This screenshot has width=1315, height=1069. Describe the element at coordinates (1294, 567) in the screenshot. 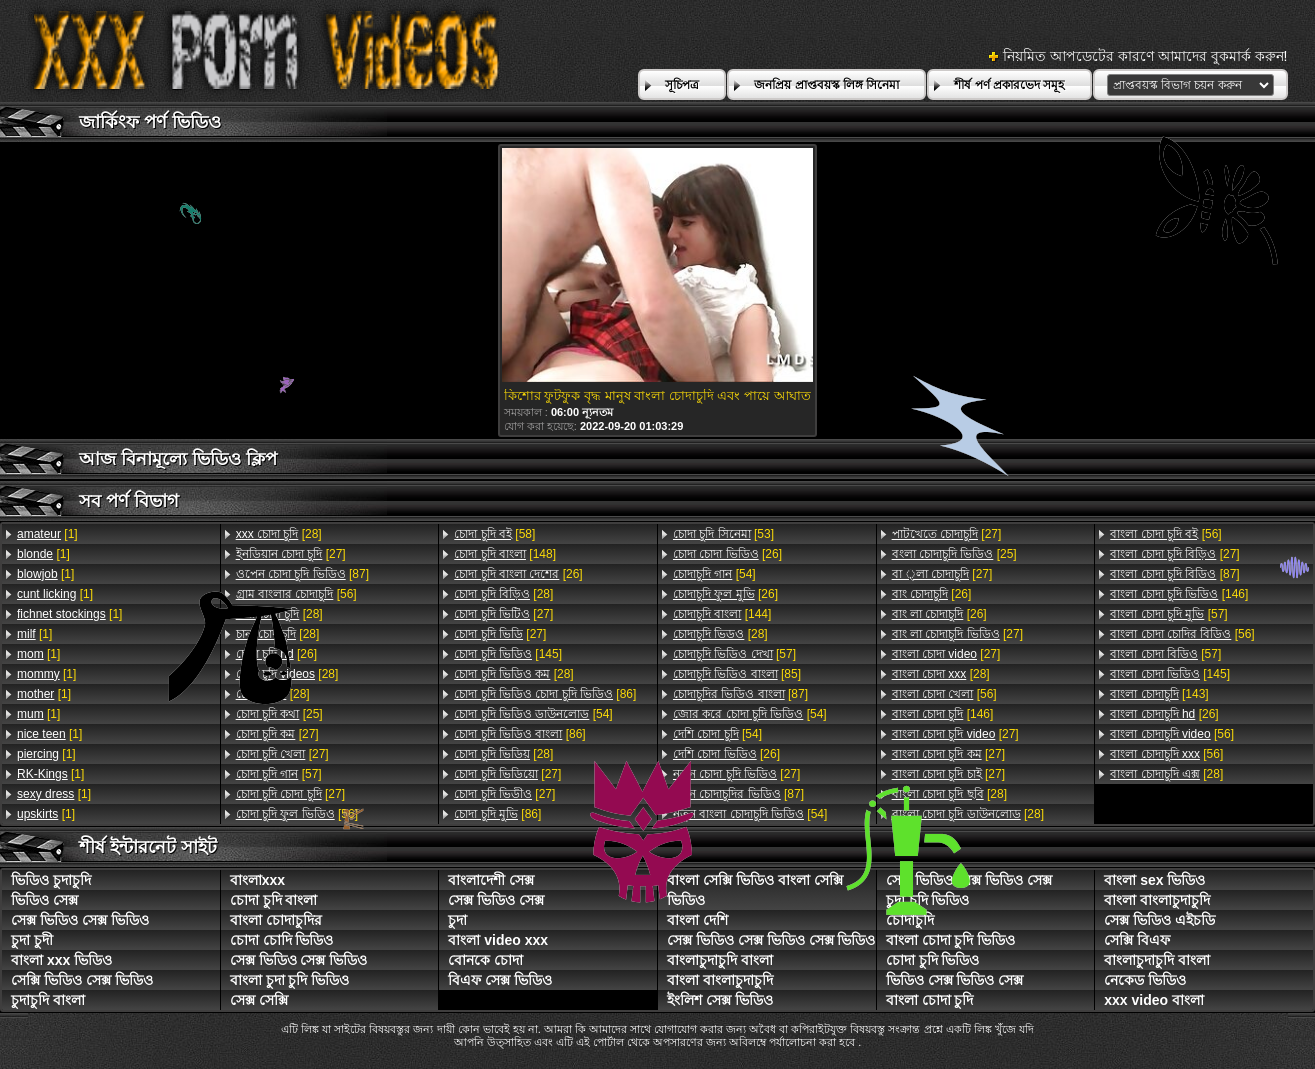

I see `adjust audio amplitude or volume levels` at that location.